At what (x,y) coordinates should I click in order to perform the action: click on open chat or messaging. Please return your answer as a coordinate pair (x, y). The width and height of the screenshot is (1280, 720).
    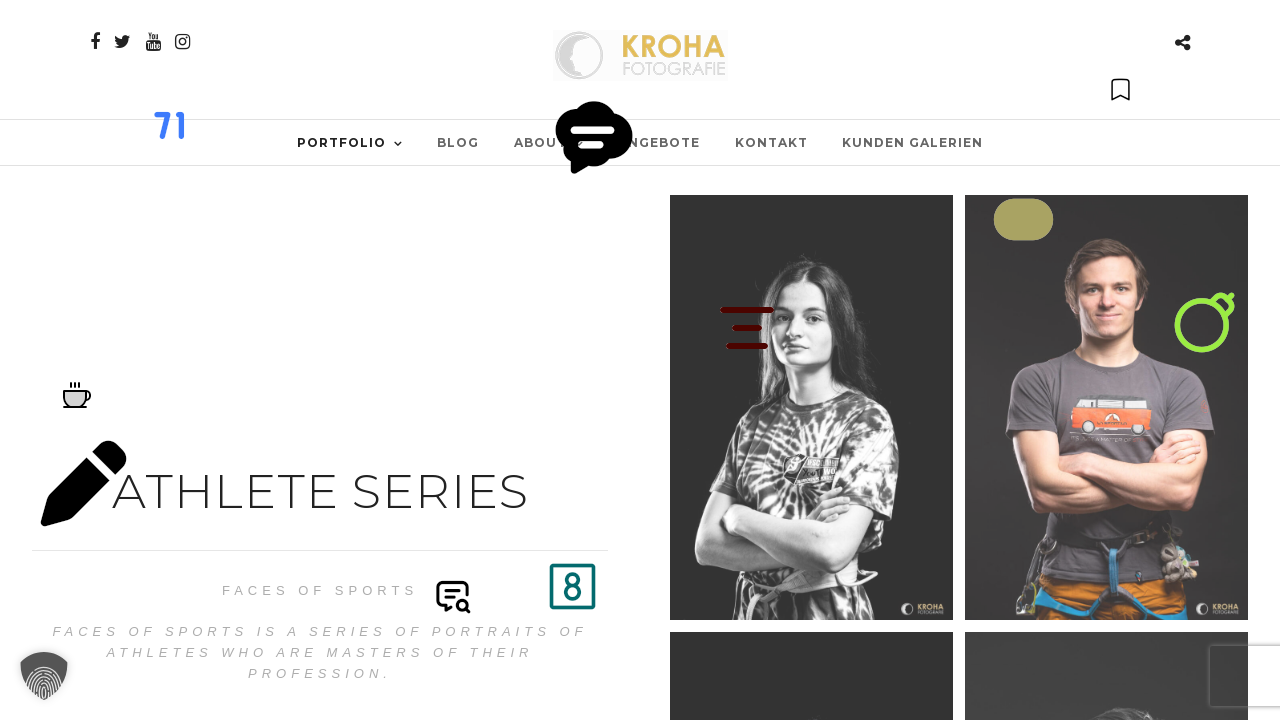
    Looking at the image, I should click on (592, 137).